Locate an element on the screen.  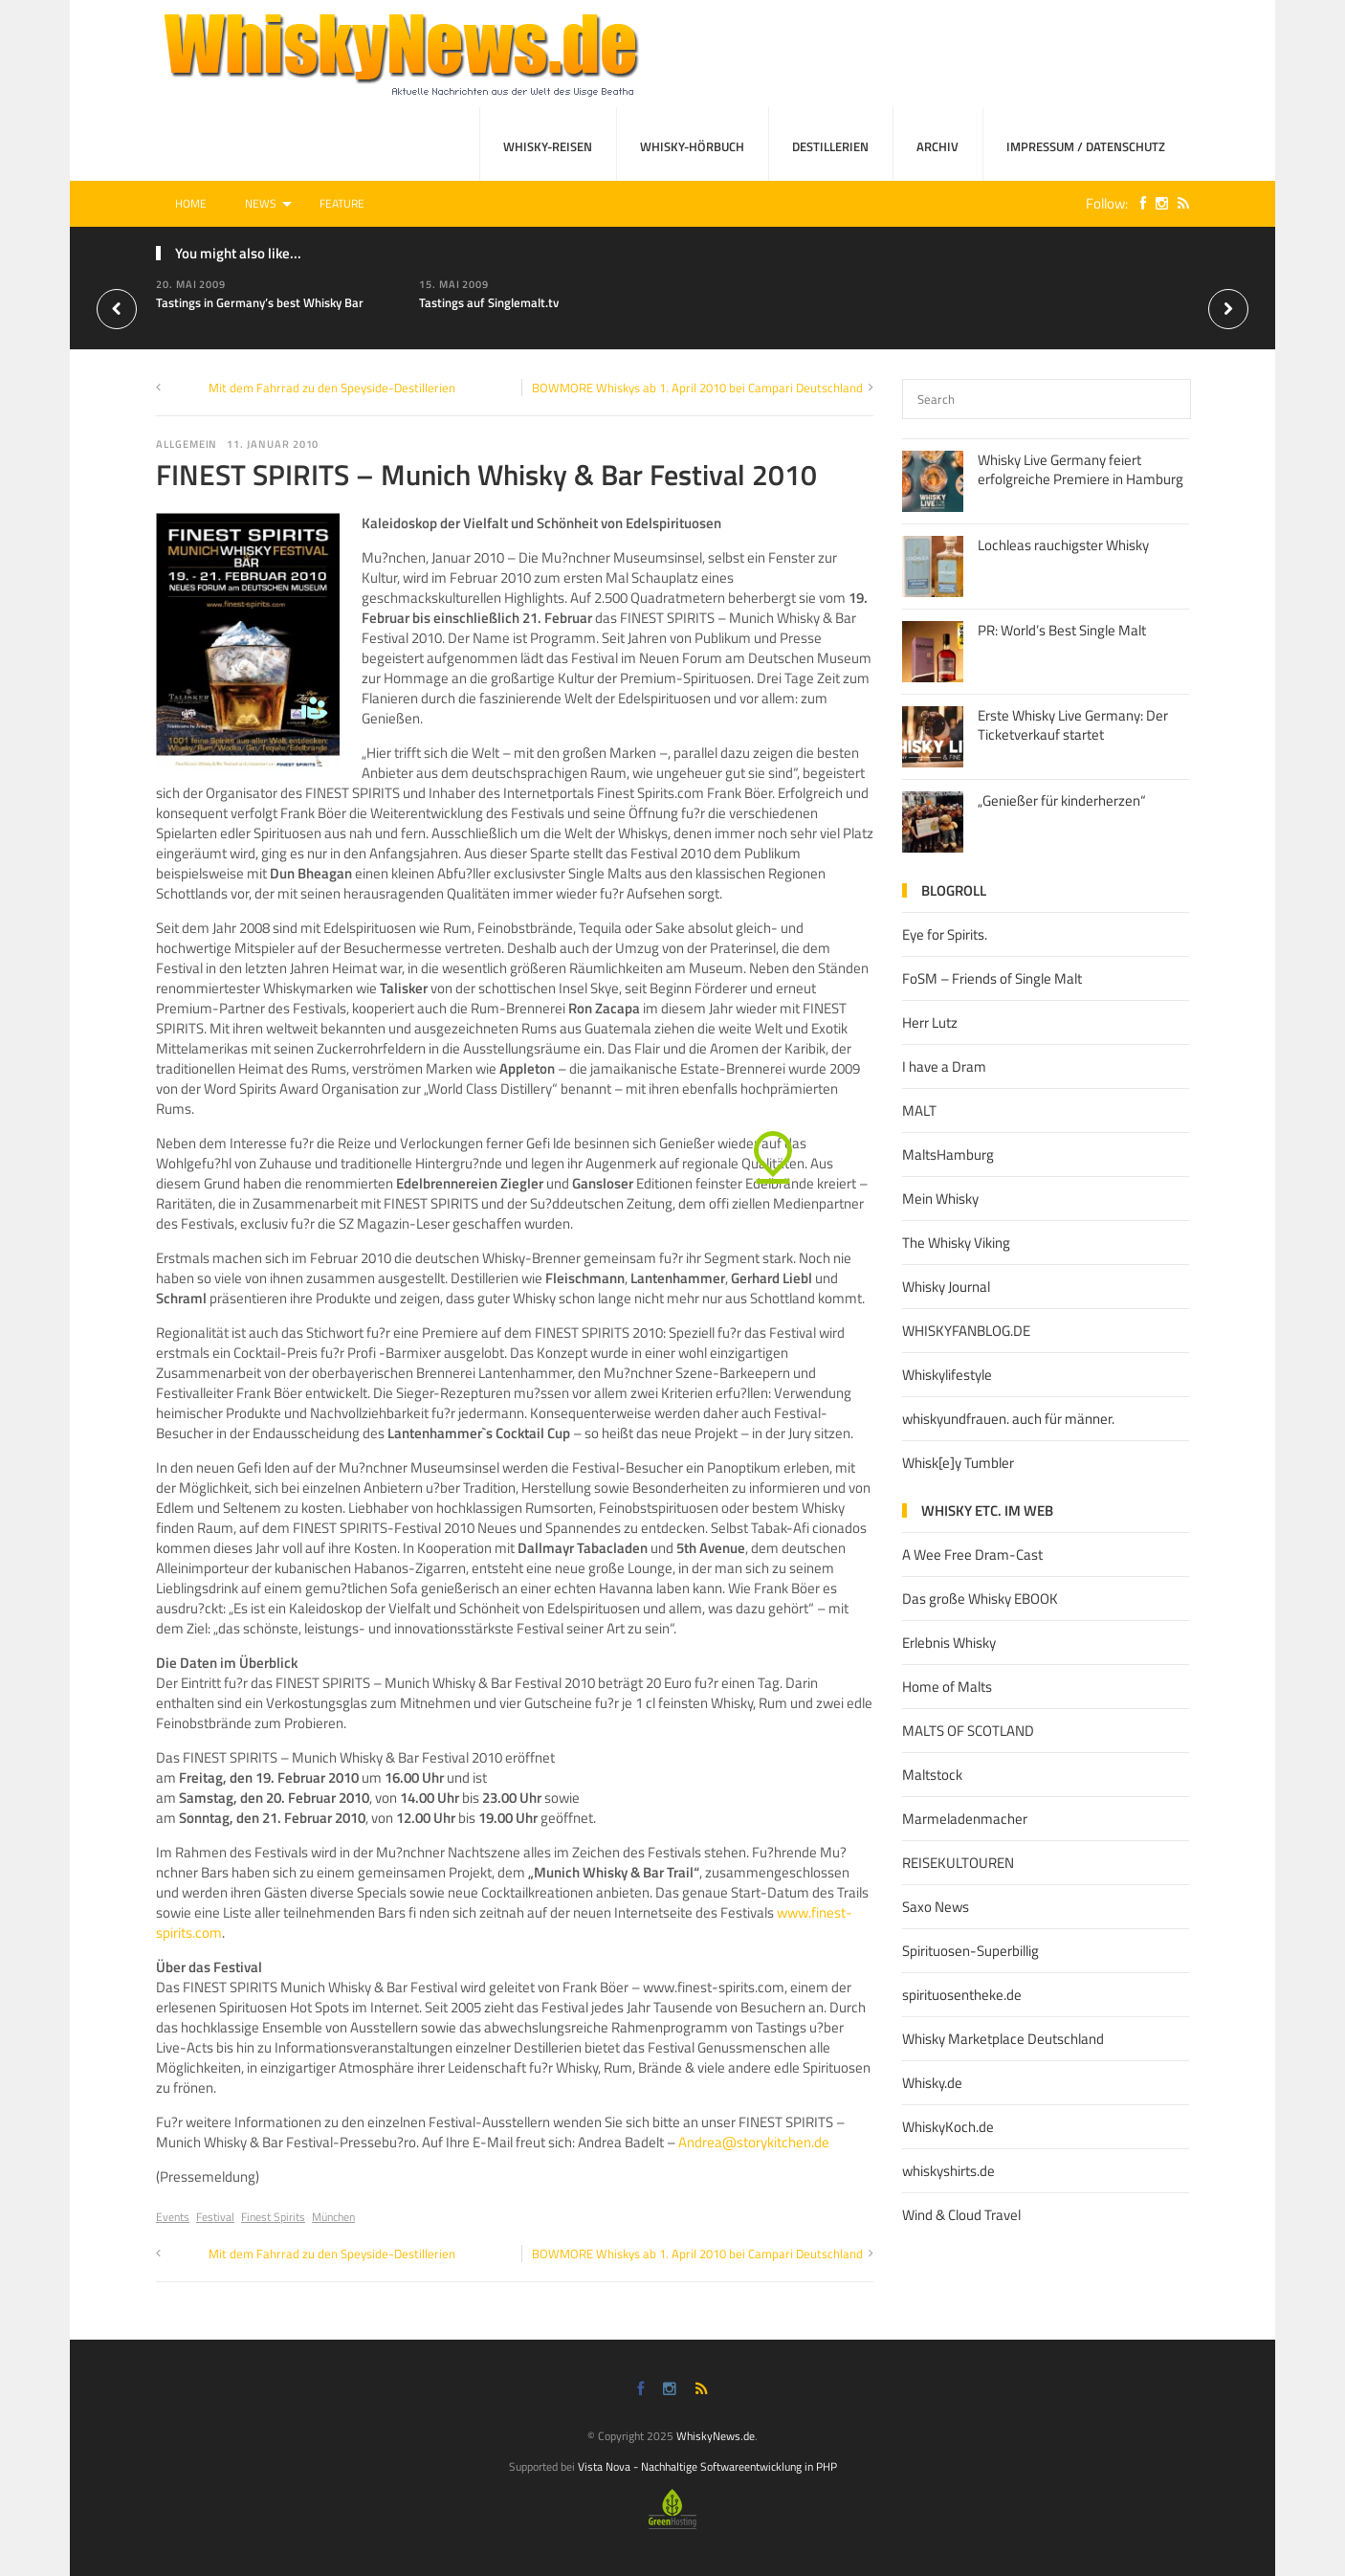
mark a location on the map is located at coordinates (773, 1155).